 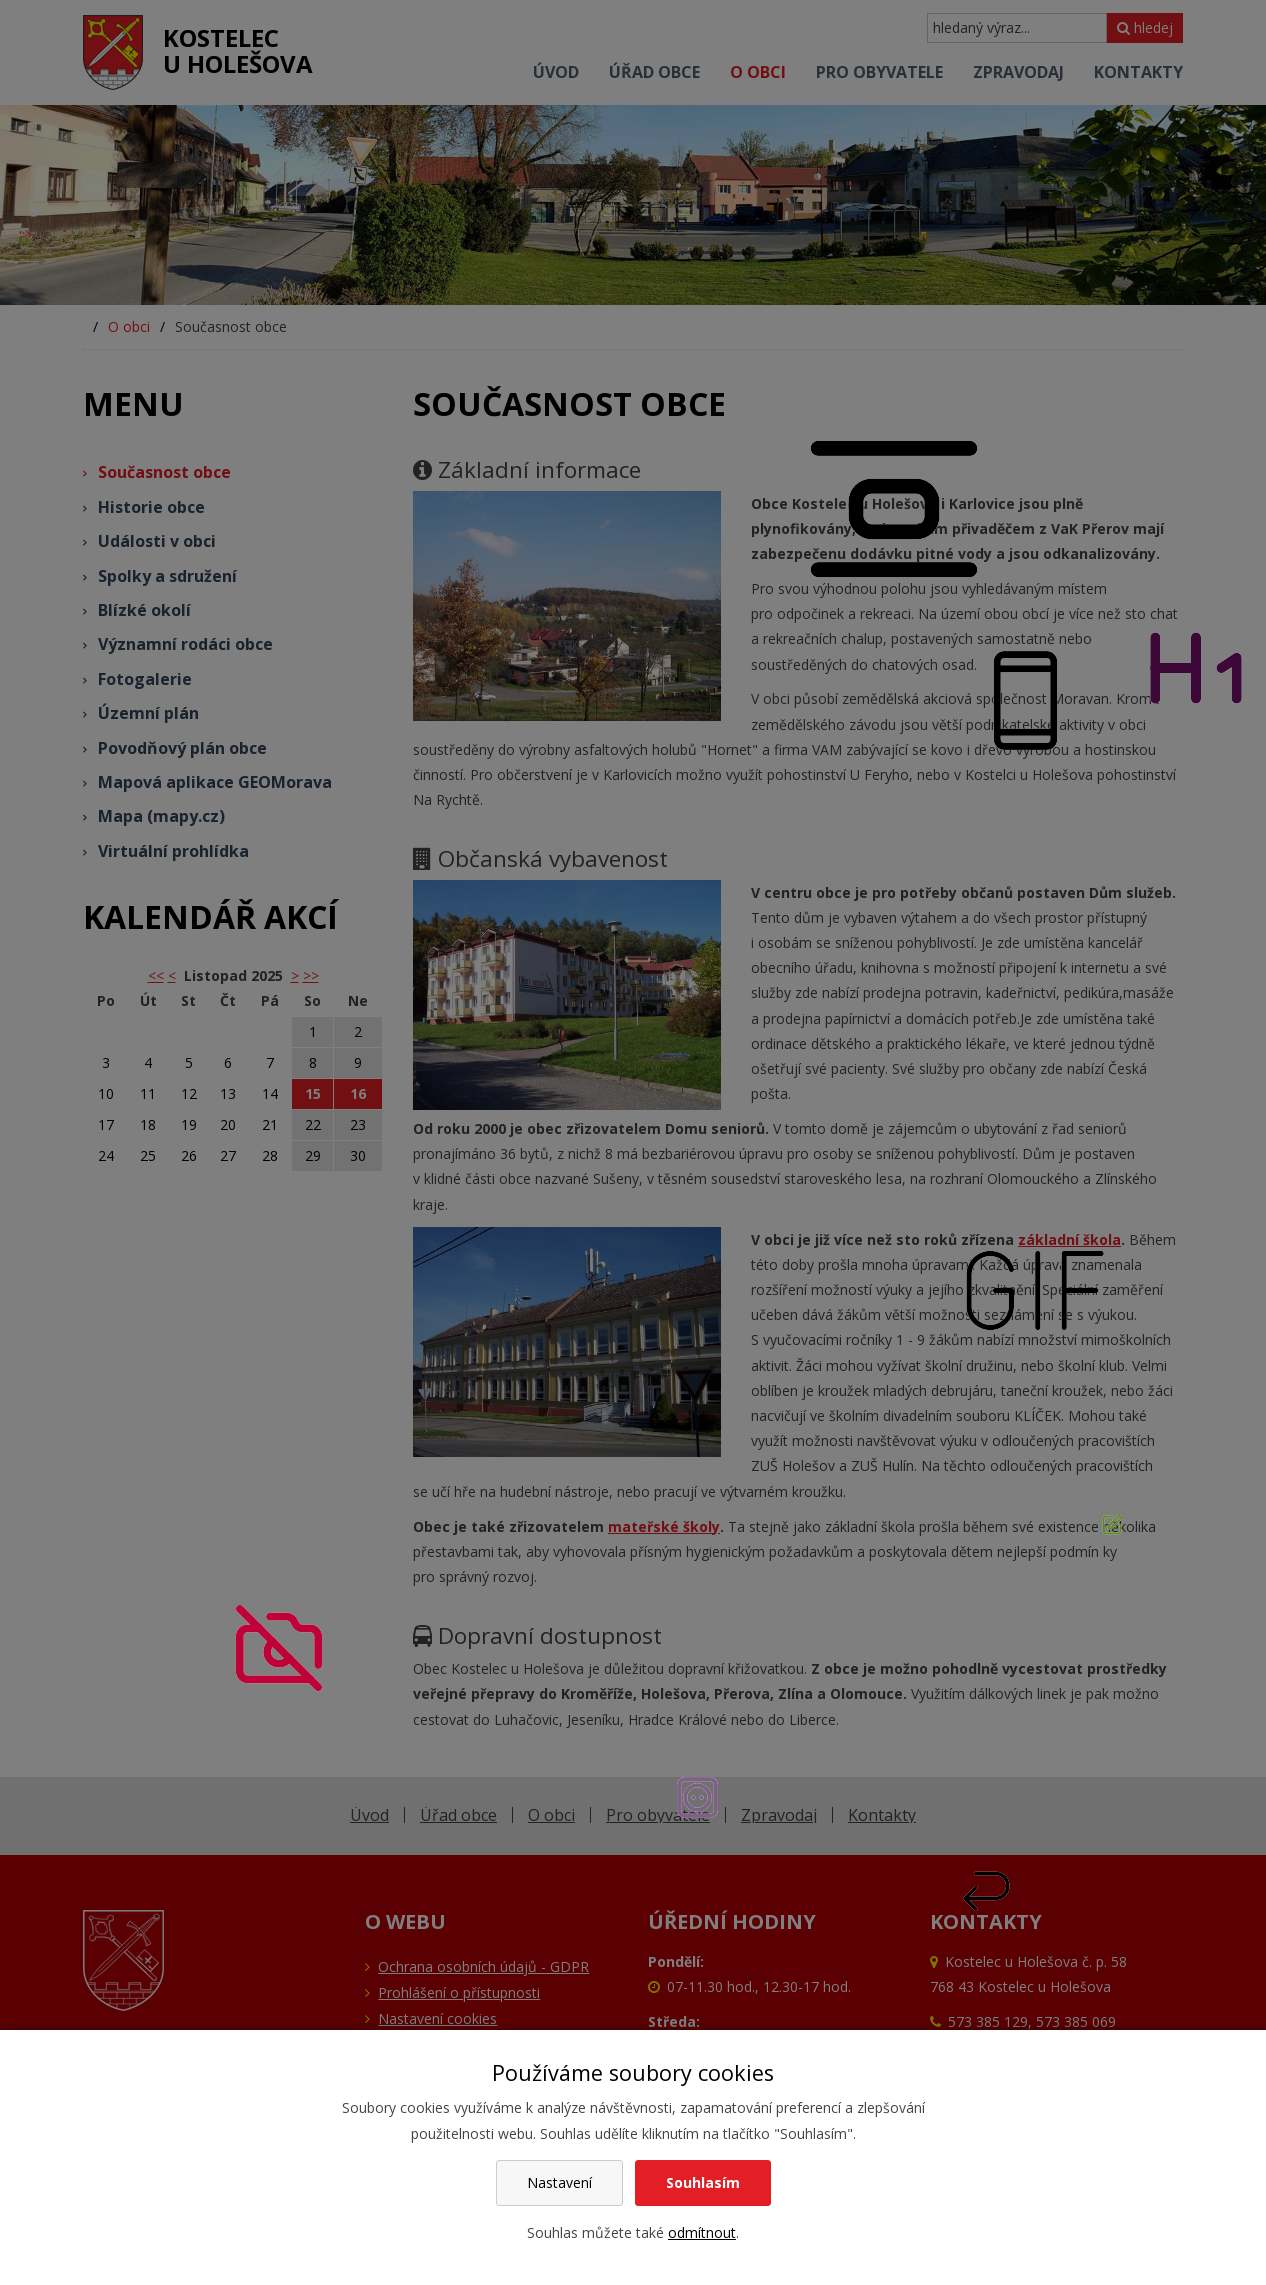 What do you see at coordinates (986, 1889) in the screenshot?
I see `return to previous screen or step` at bounding box center [986, 1889].